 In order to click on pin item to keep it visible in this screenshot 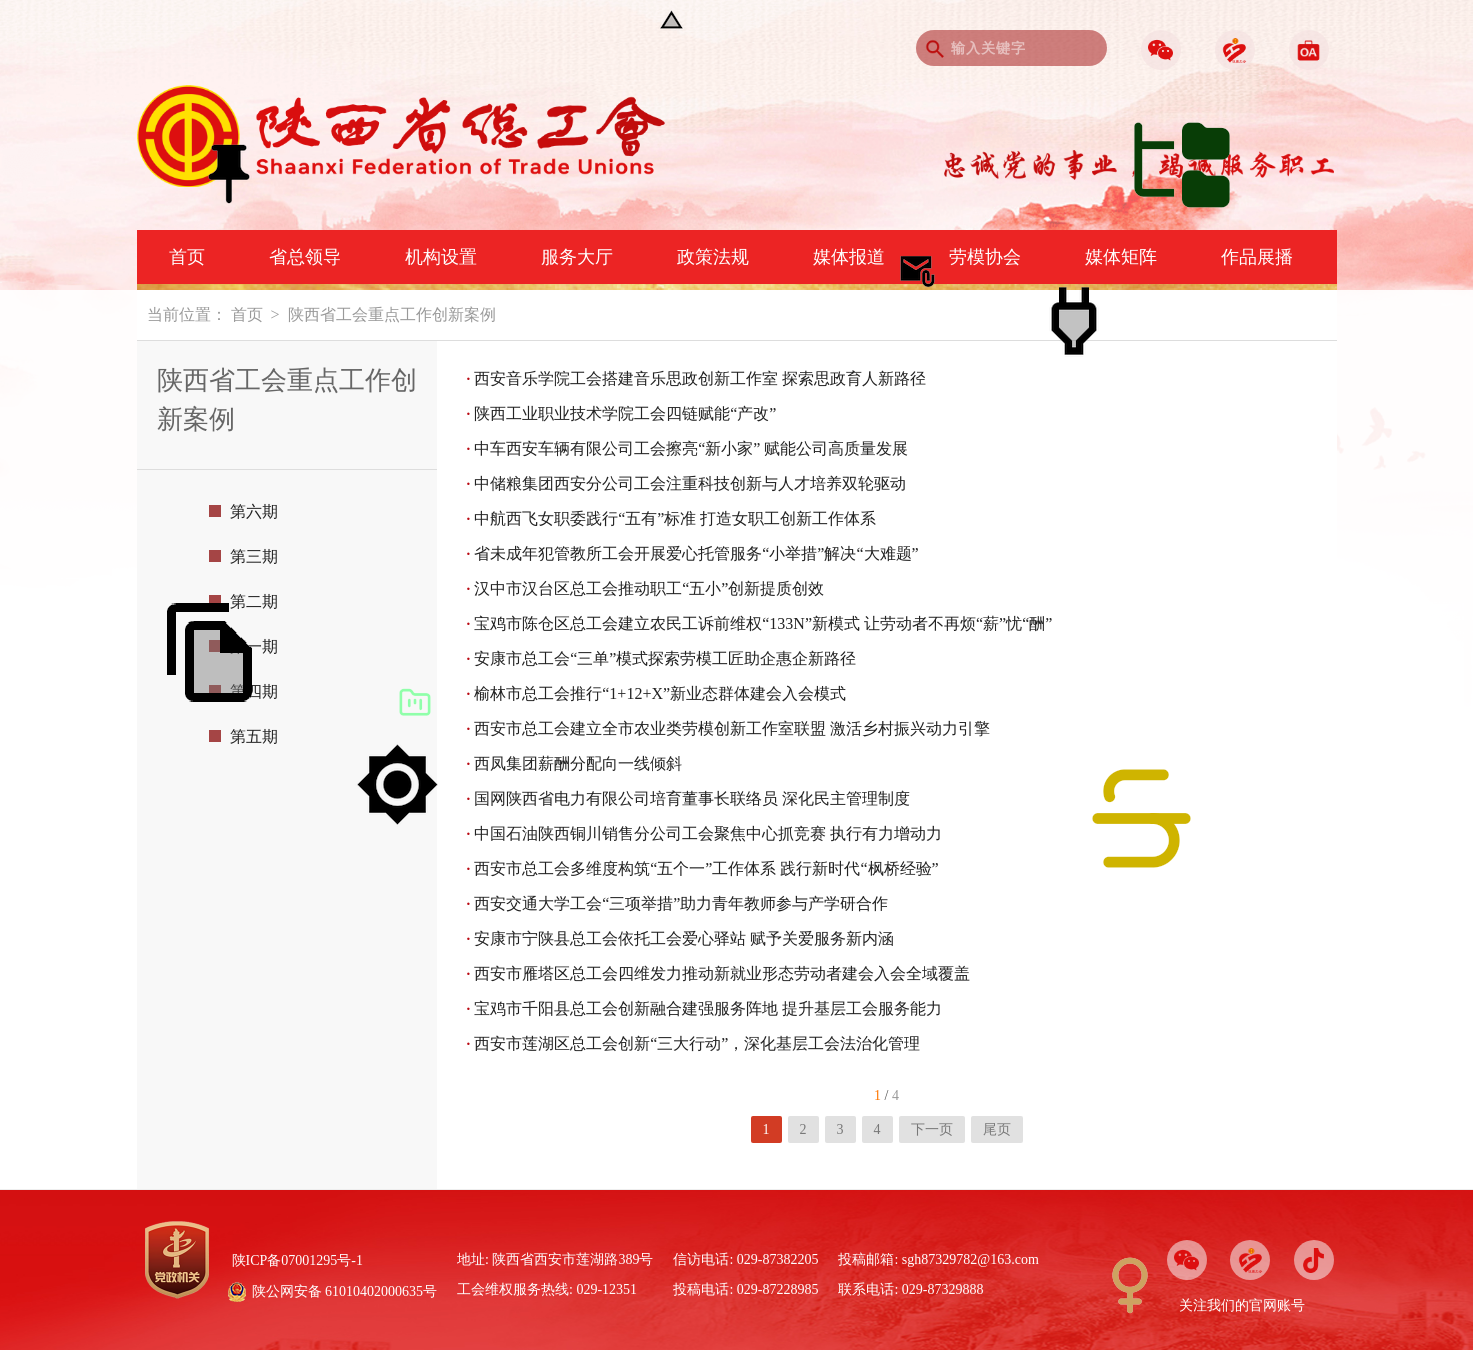, I will do `click(229, 174)`.